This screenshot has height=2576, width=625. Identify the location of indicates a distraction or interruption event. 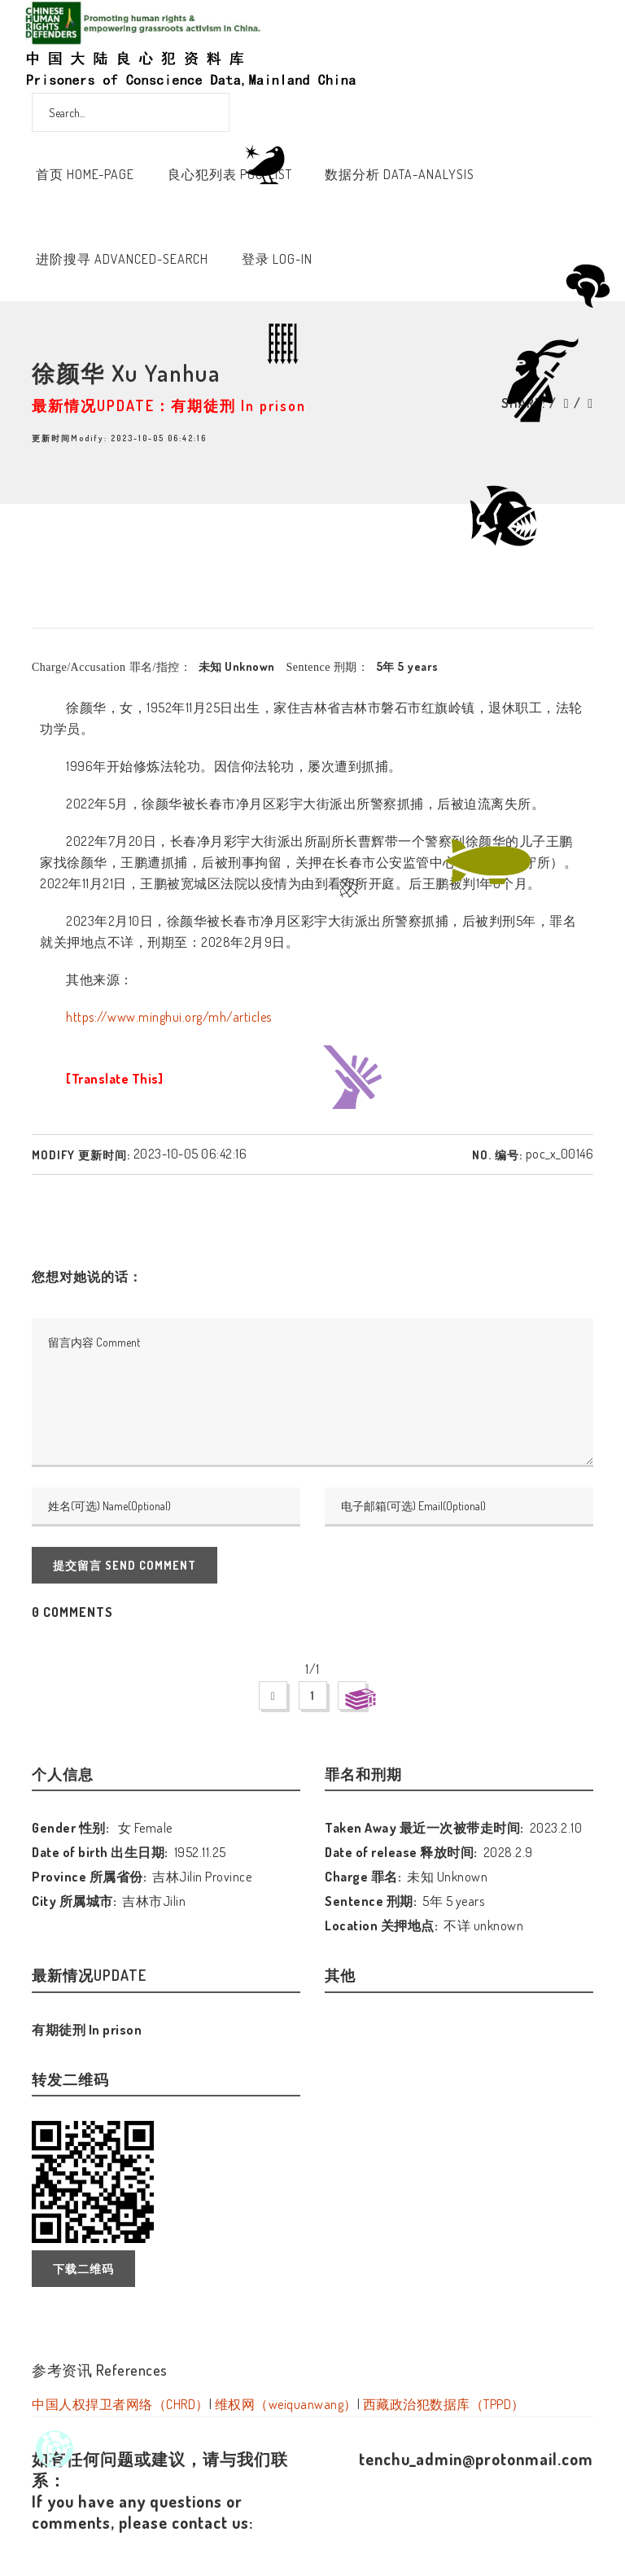
(264, 164).